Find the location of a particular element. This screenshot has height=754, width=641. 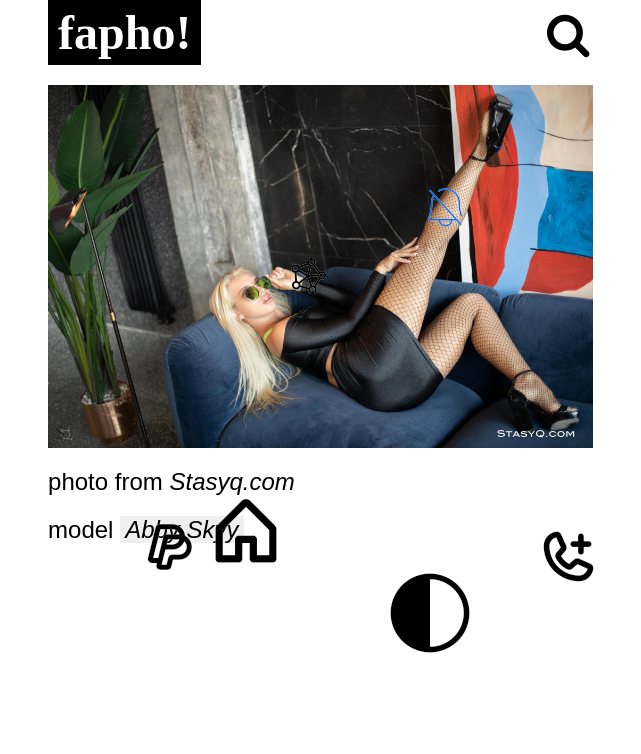

pay with PayPal is located at coordinates (169, 547).